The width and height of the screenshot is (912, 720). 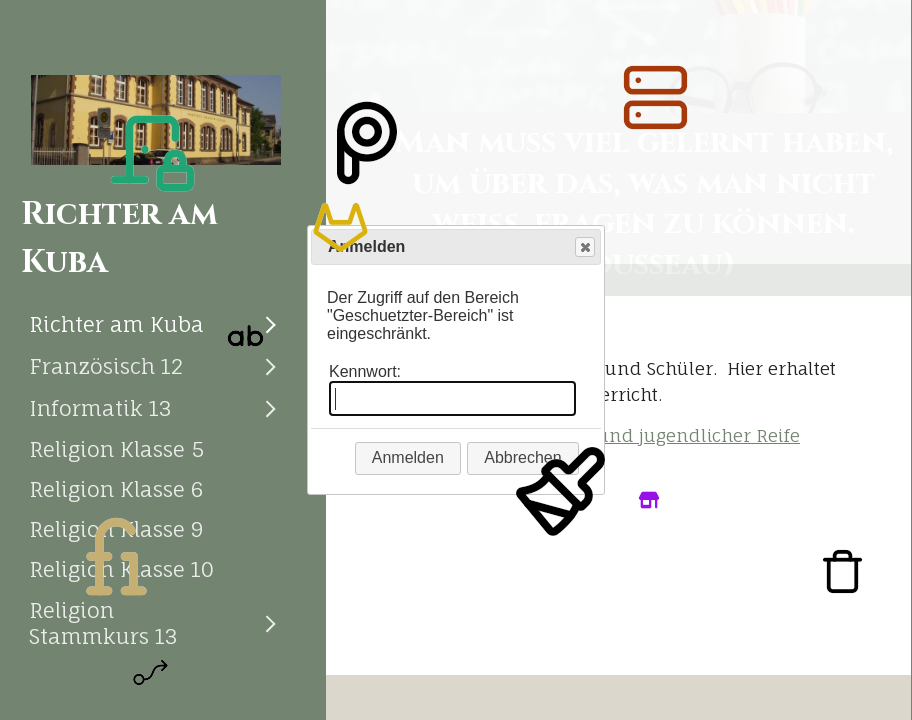 I want to click on access server settings or management, so click(x=655, y=97).